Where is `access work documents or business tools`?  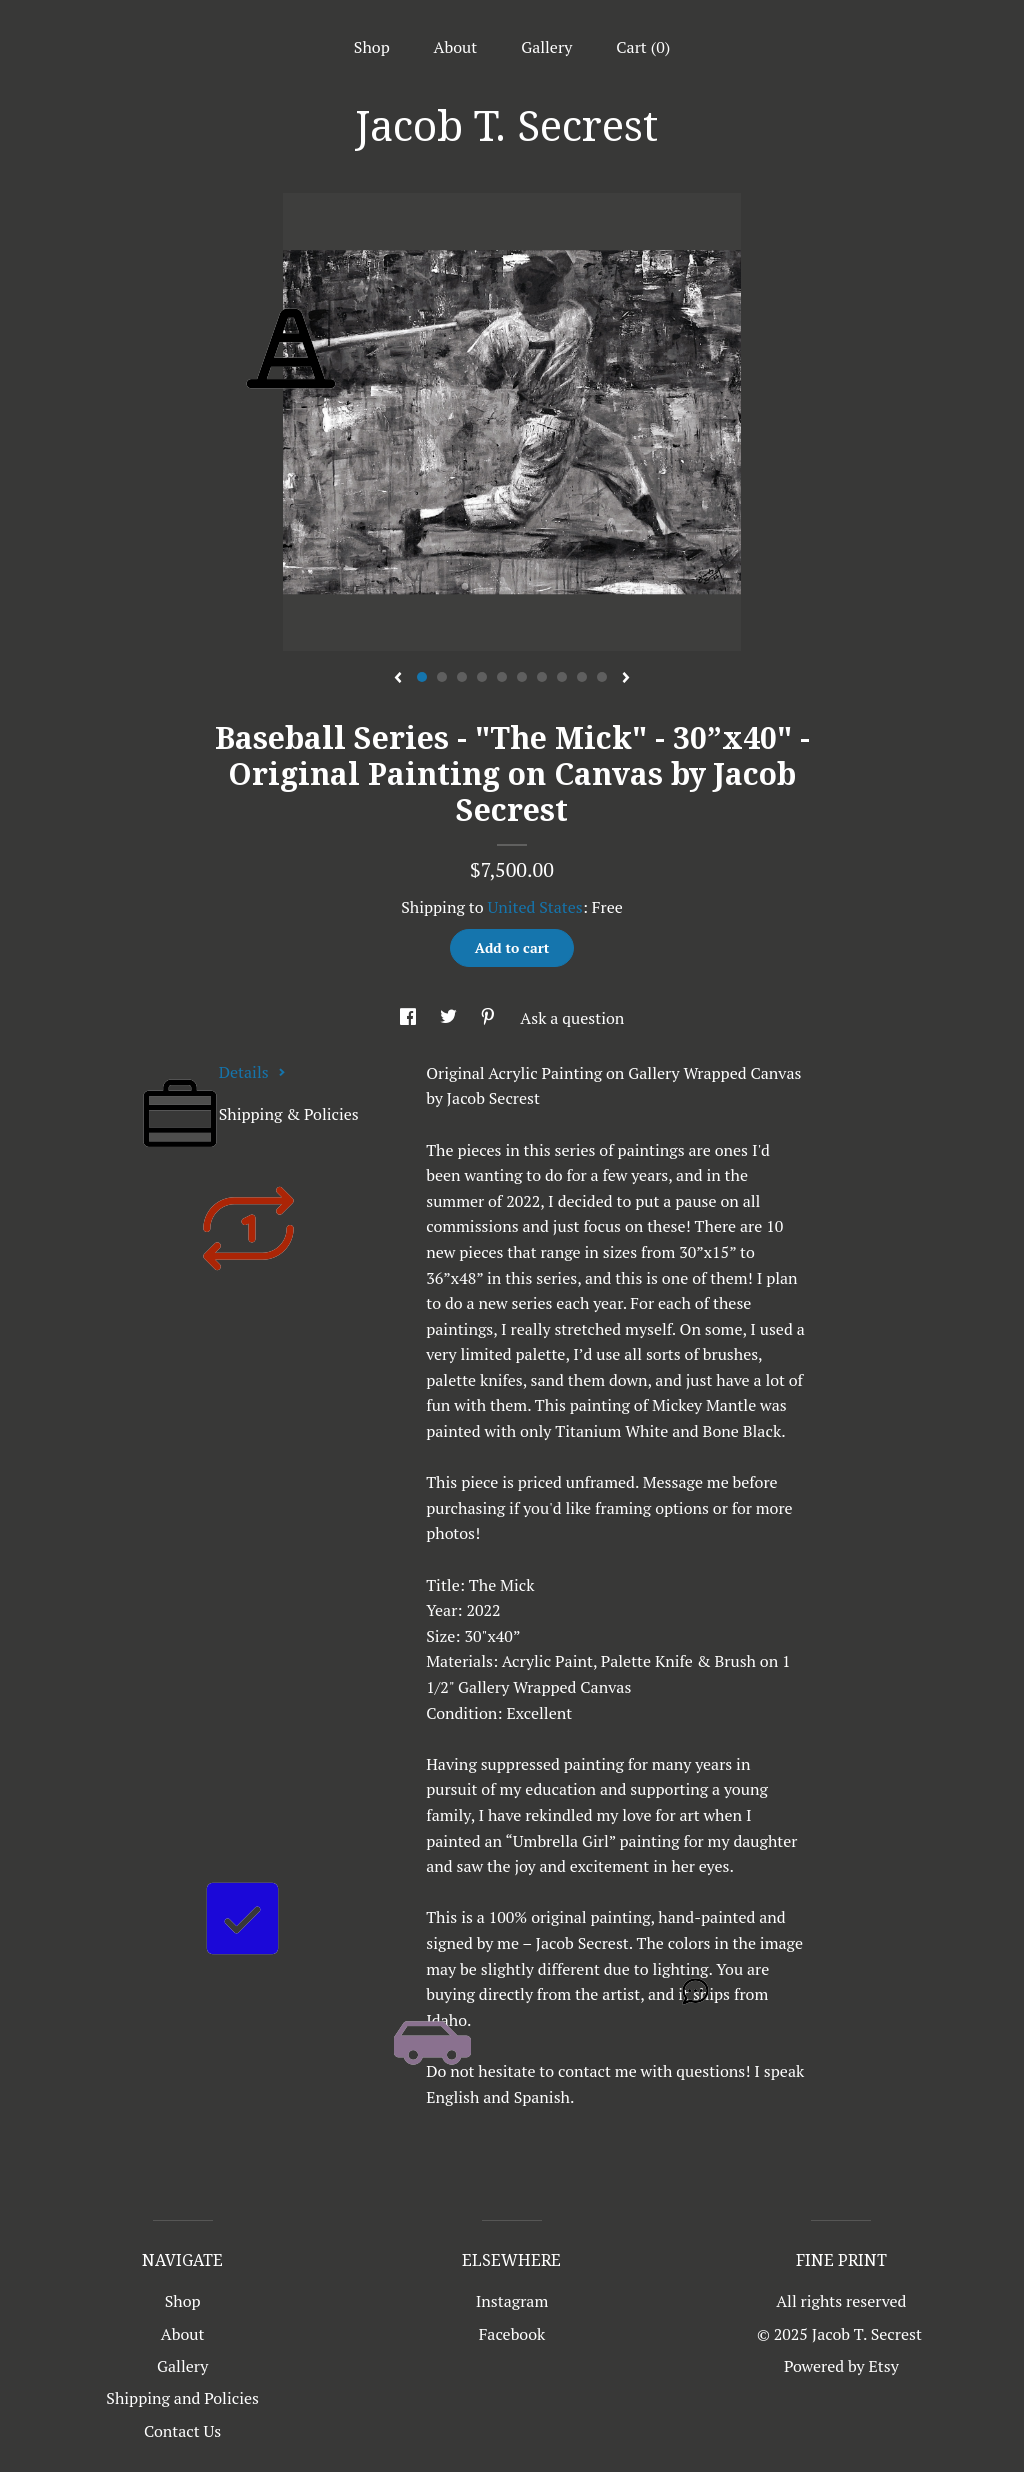 access work documents or business tools is located at coordinates (180, 1116).